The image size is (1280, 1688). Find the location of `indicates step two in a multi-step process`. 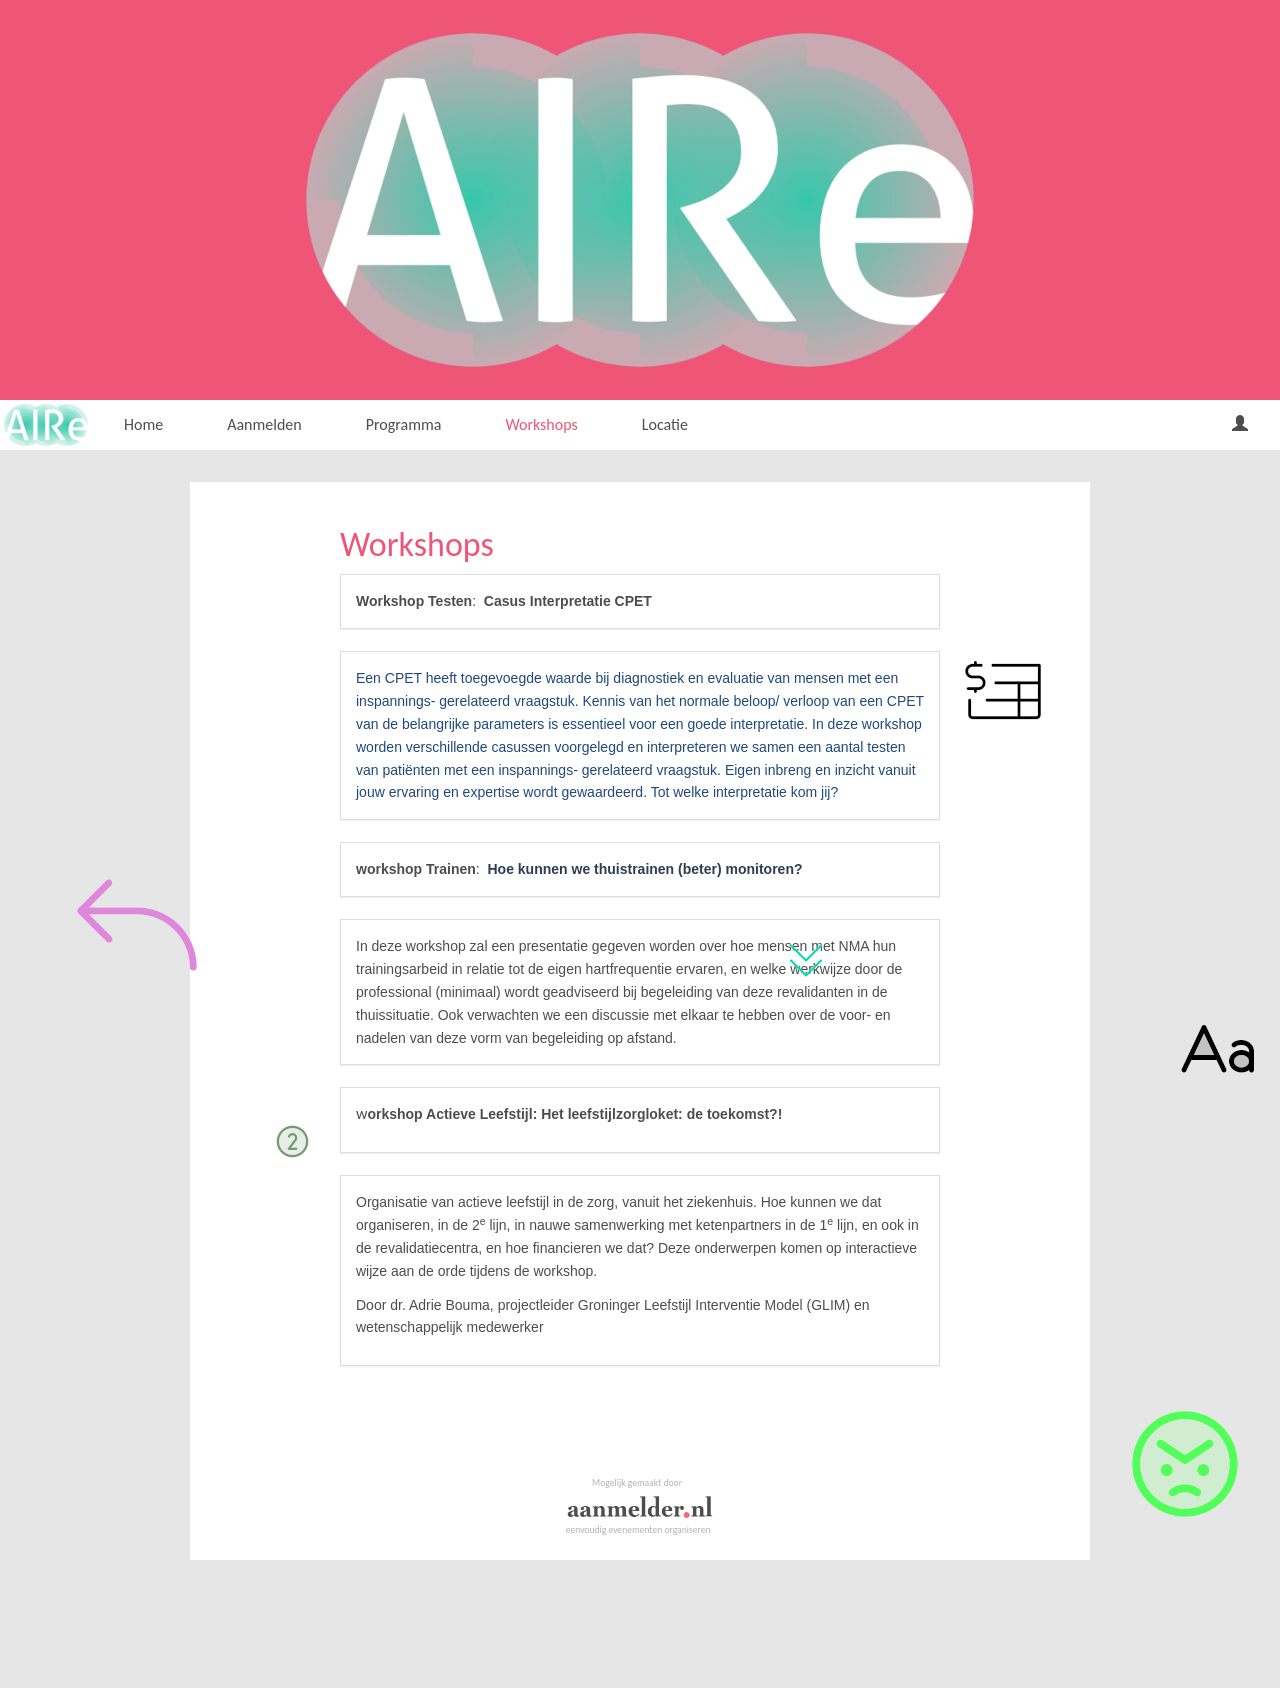

indicates step two in a multi-step process is located at coordinates (292, 1141).